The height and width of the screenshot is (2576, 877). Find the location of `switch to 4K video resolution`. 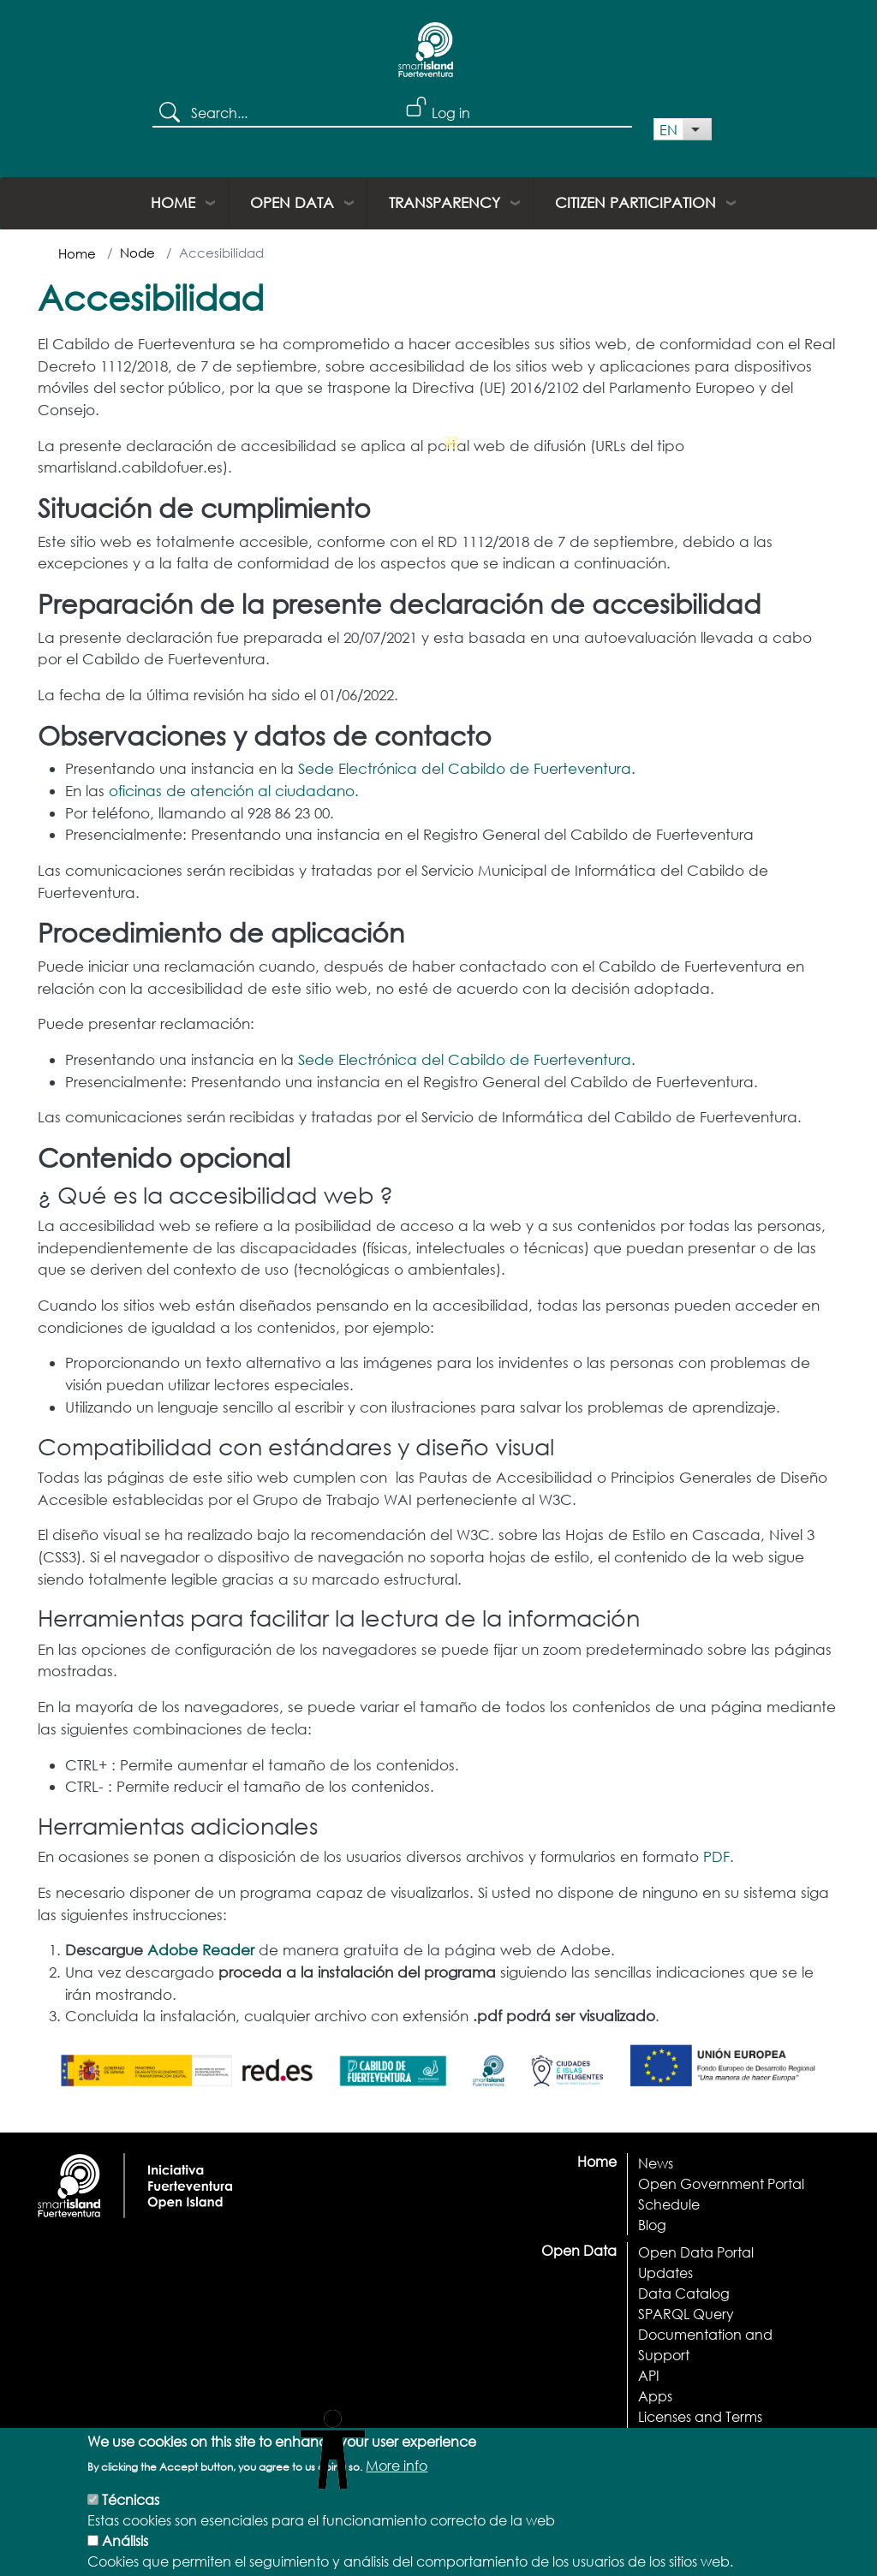

switch to 4K video resolution is located at coordinates (451, 443).